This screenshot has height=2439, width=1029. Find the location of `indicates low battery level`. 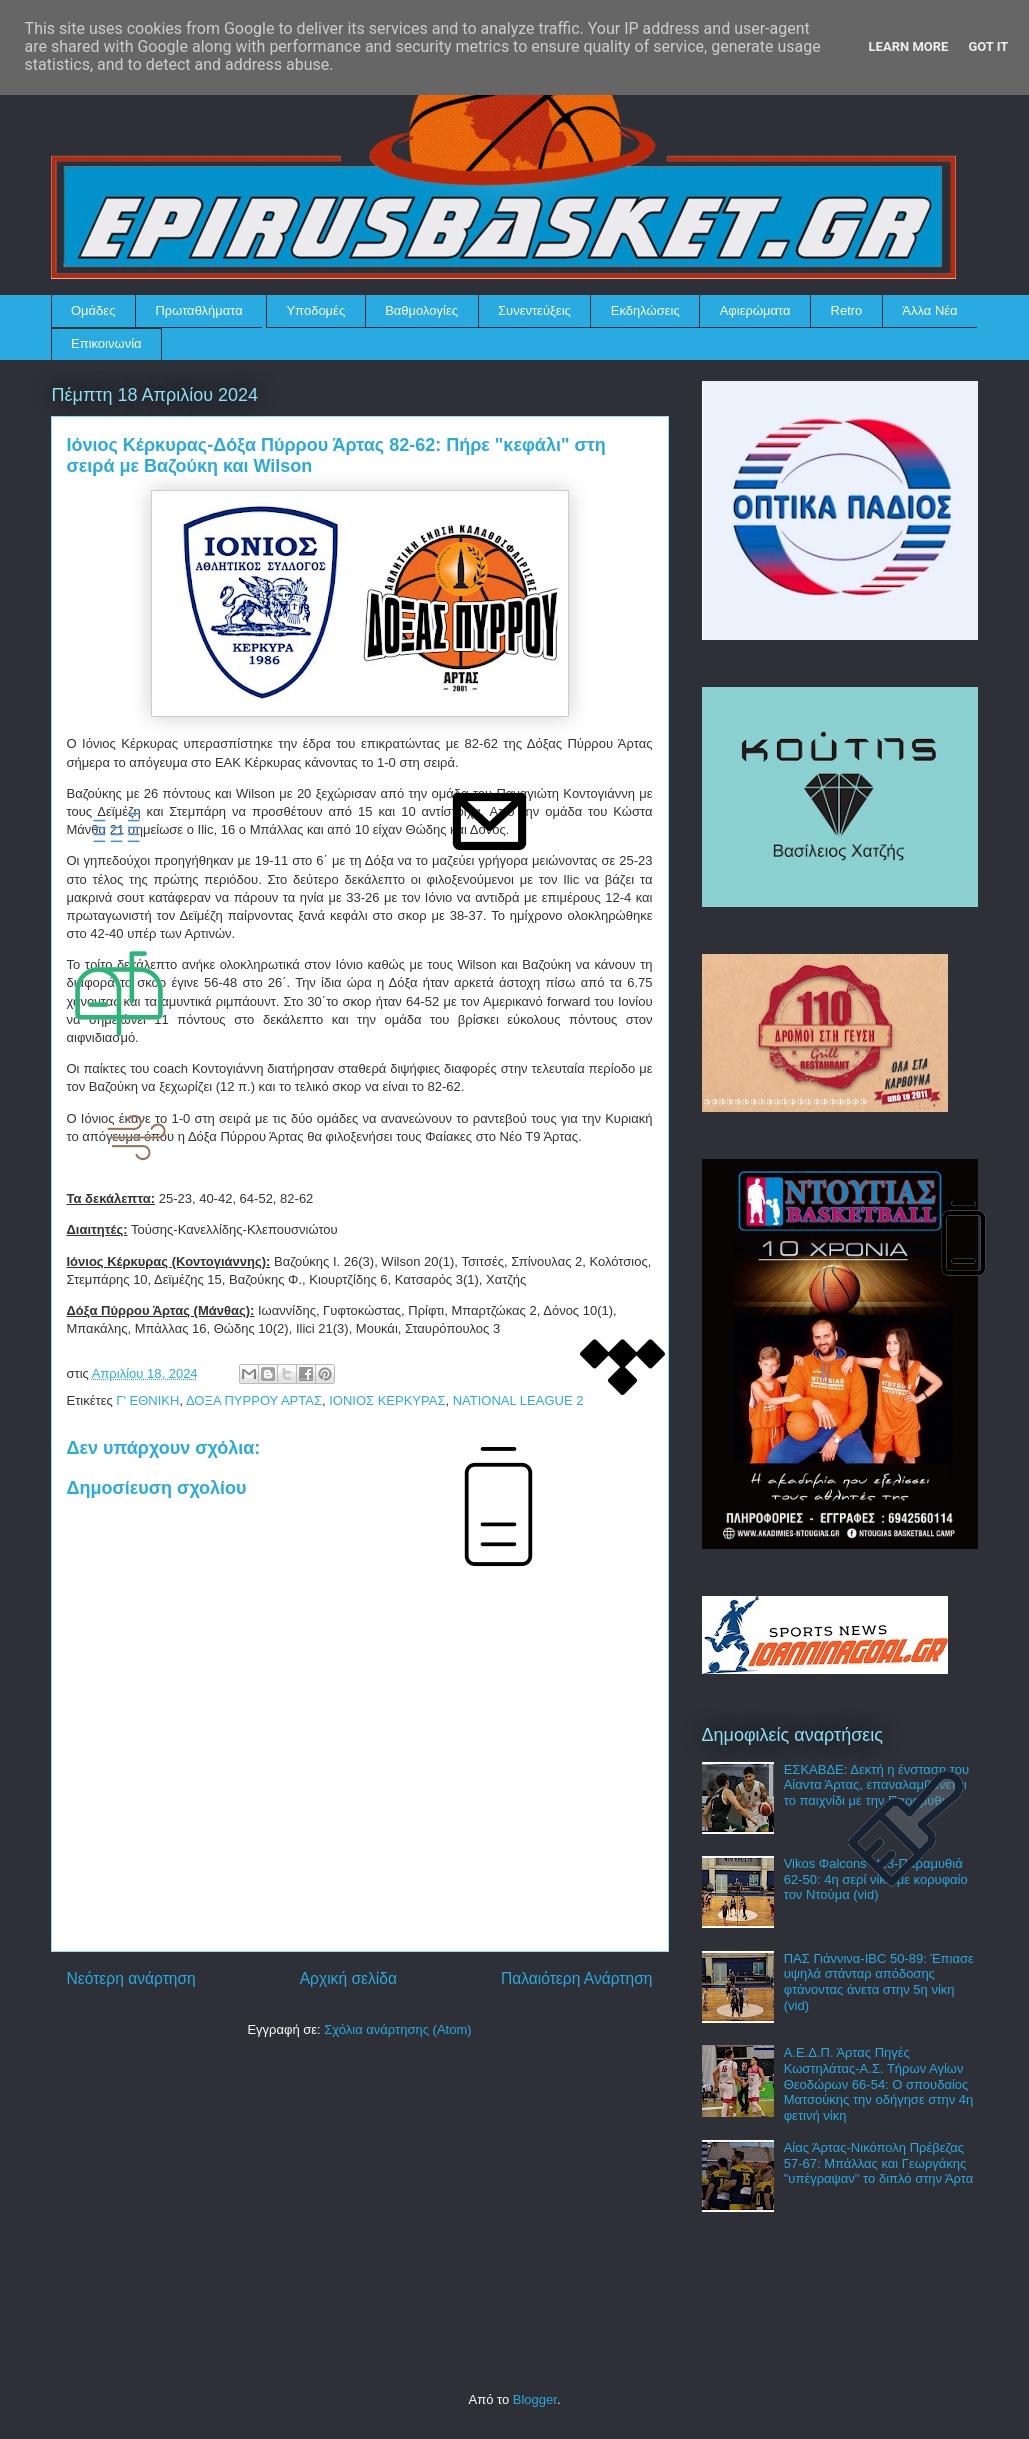

indicates low battery level is located at coordinates (963, 1239).